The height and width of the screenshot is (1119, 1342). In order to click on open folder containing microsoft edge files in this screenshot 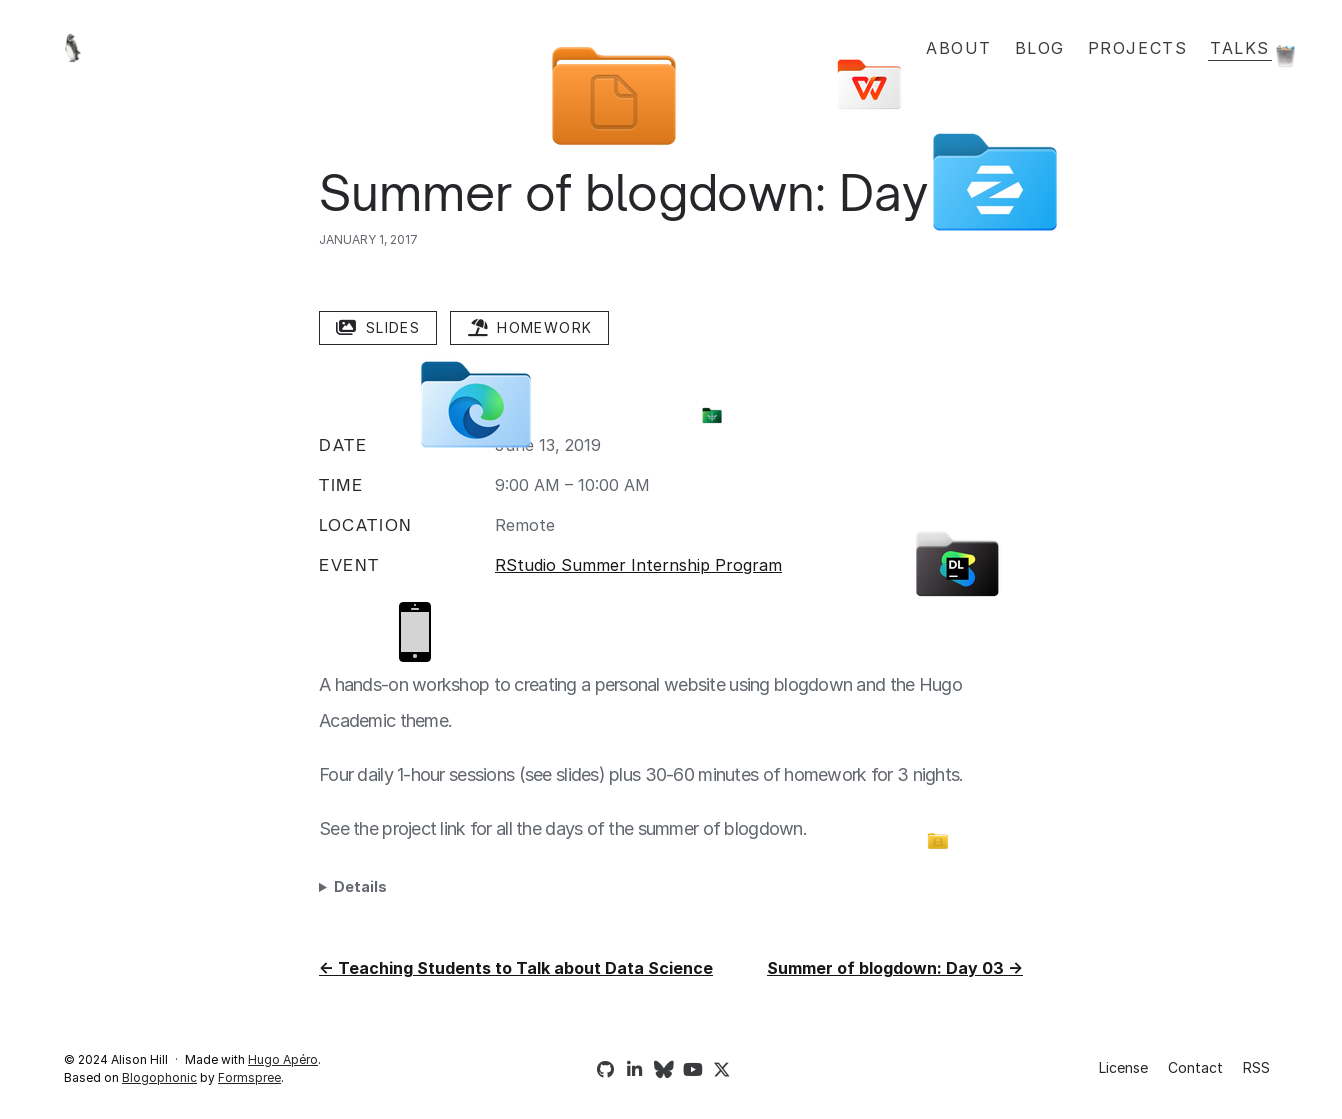, I will do `click(475, 407)`.